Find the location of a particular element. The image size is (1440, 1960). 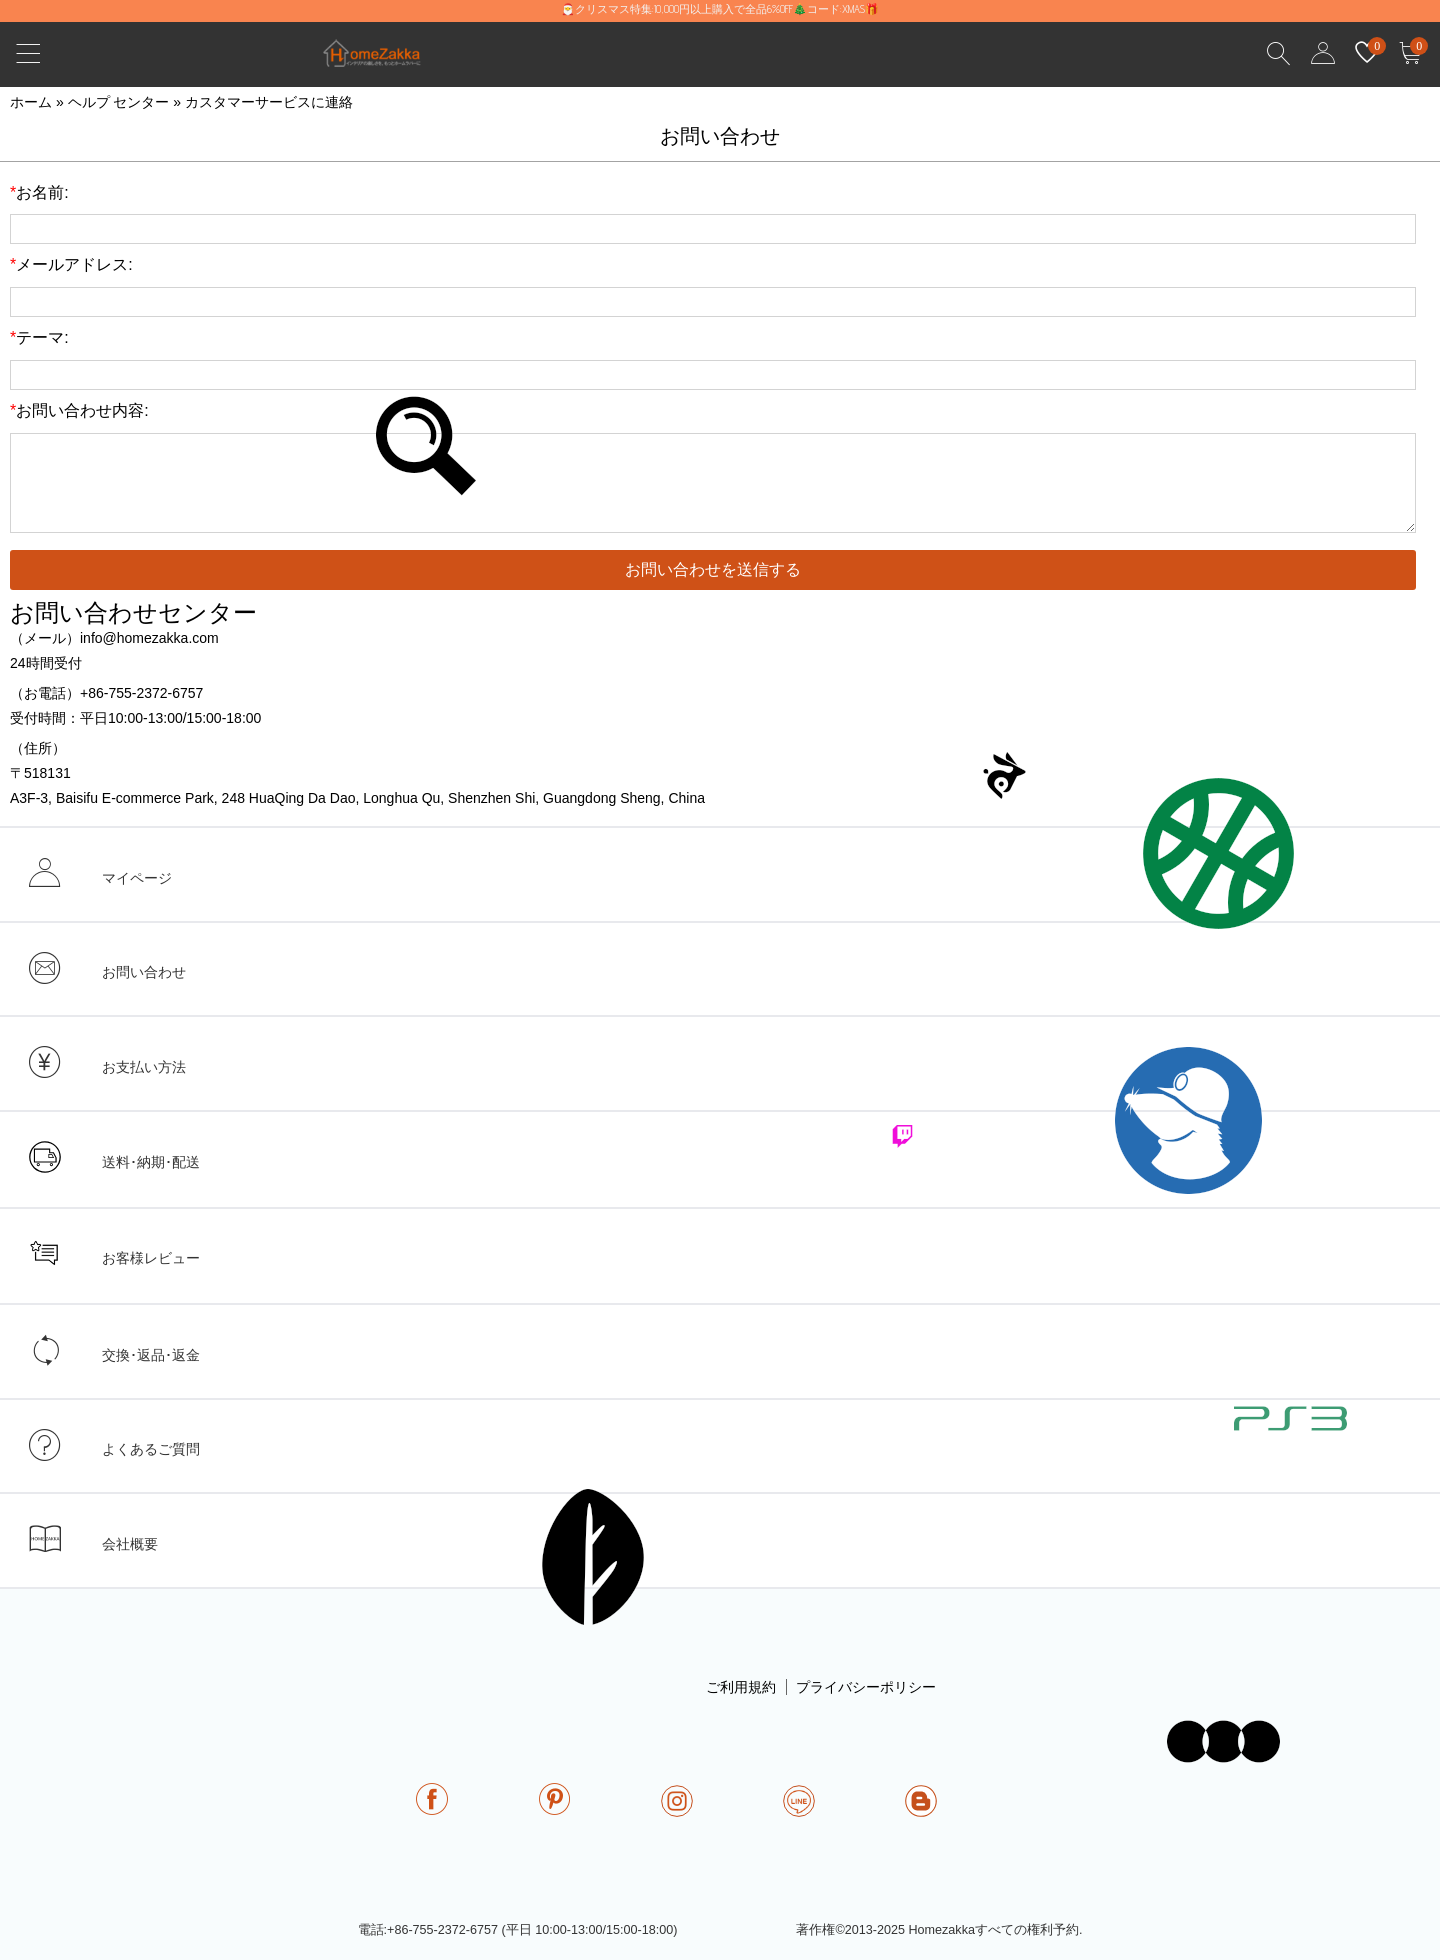

open Mullvad VPN app is located at coordinates (1188, 1120).